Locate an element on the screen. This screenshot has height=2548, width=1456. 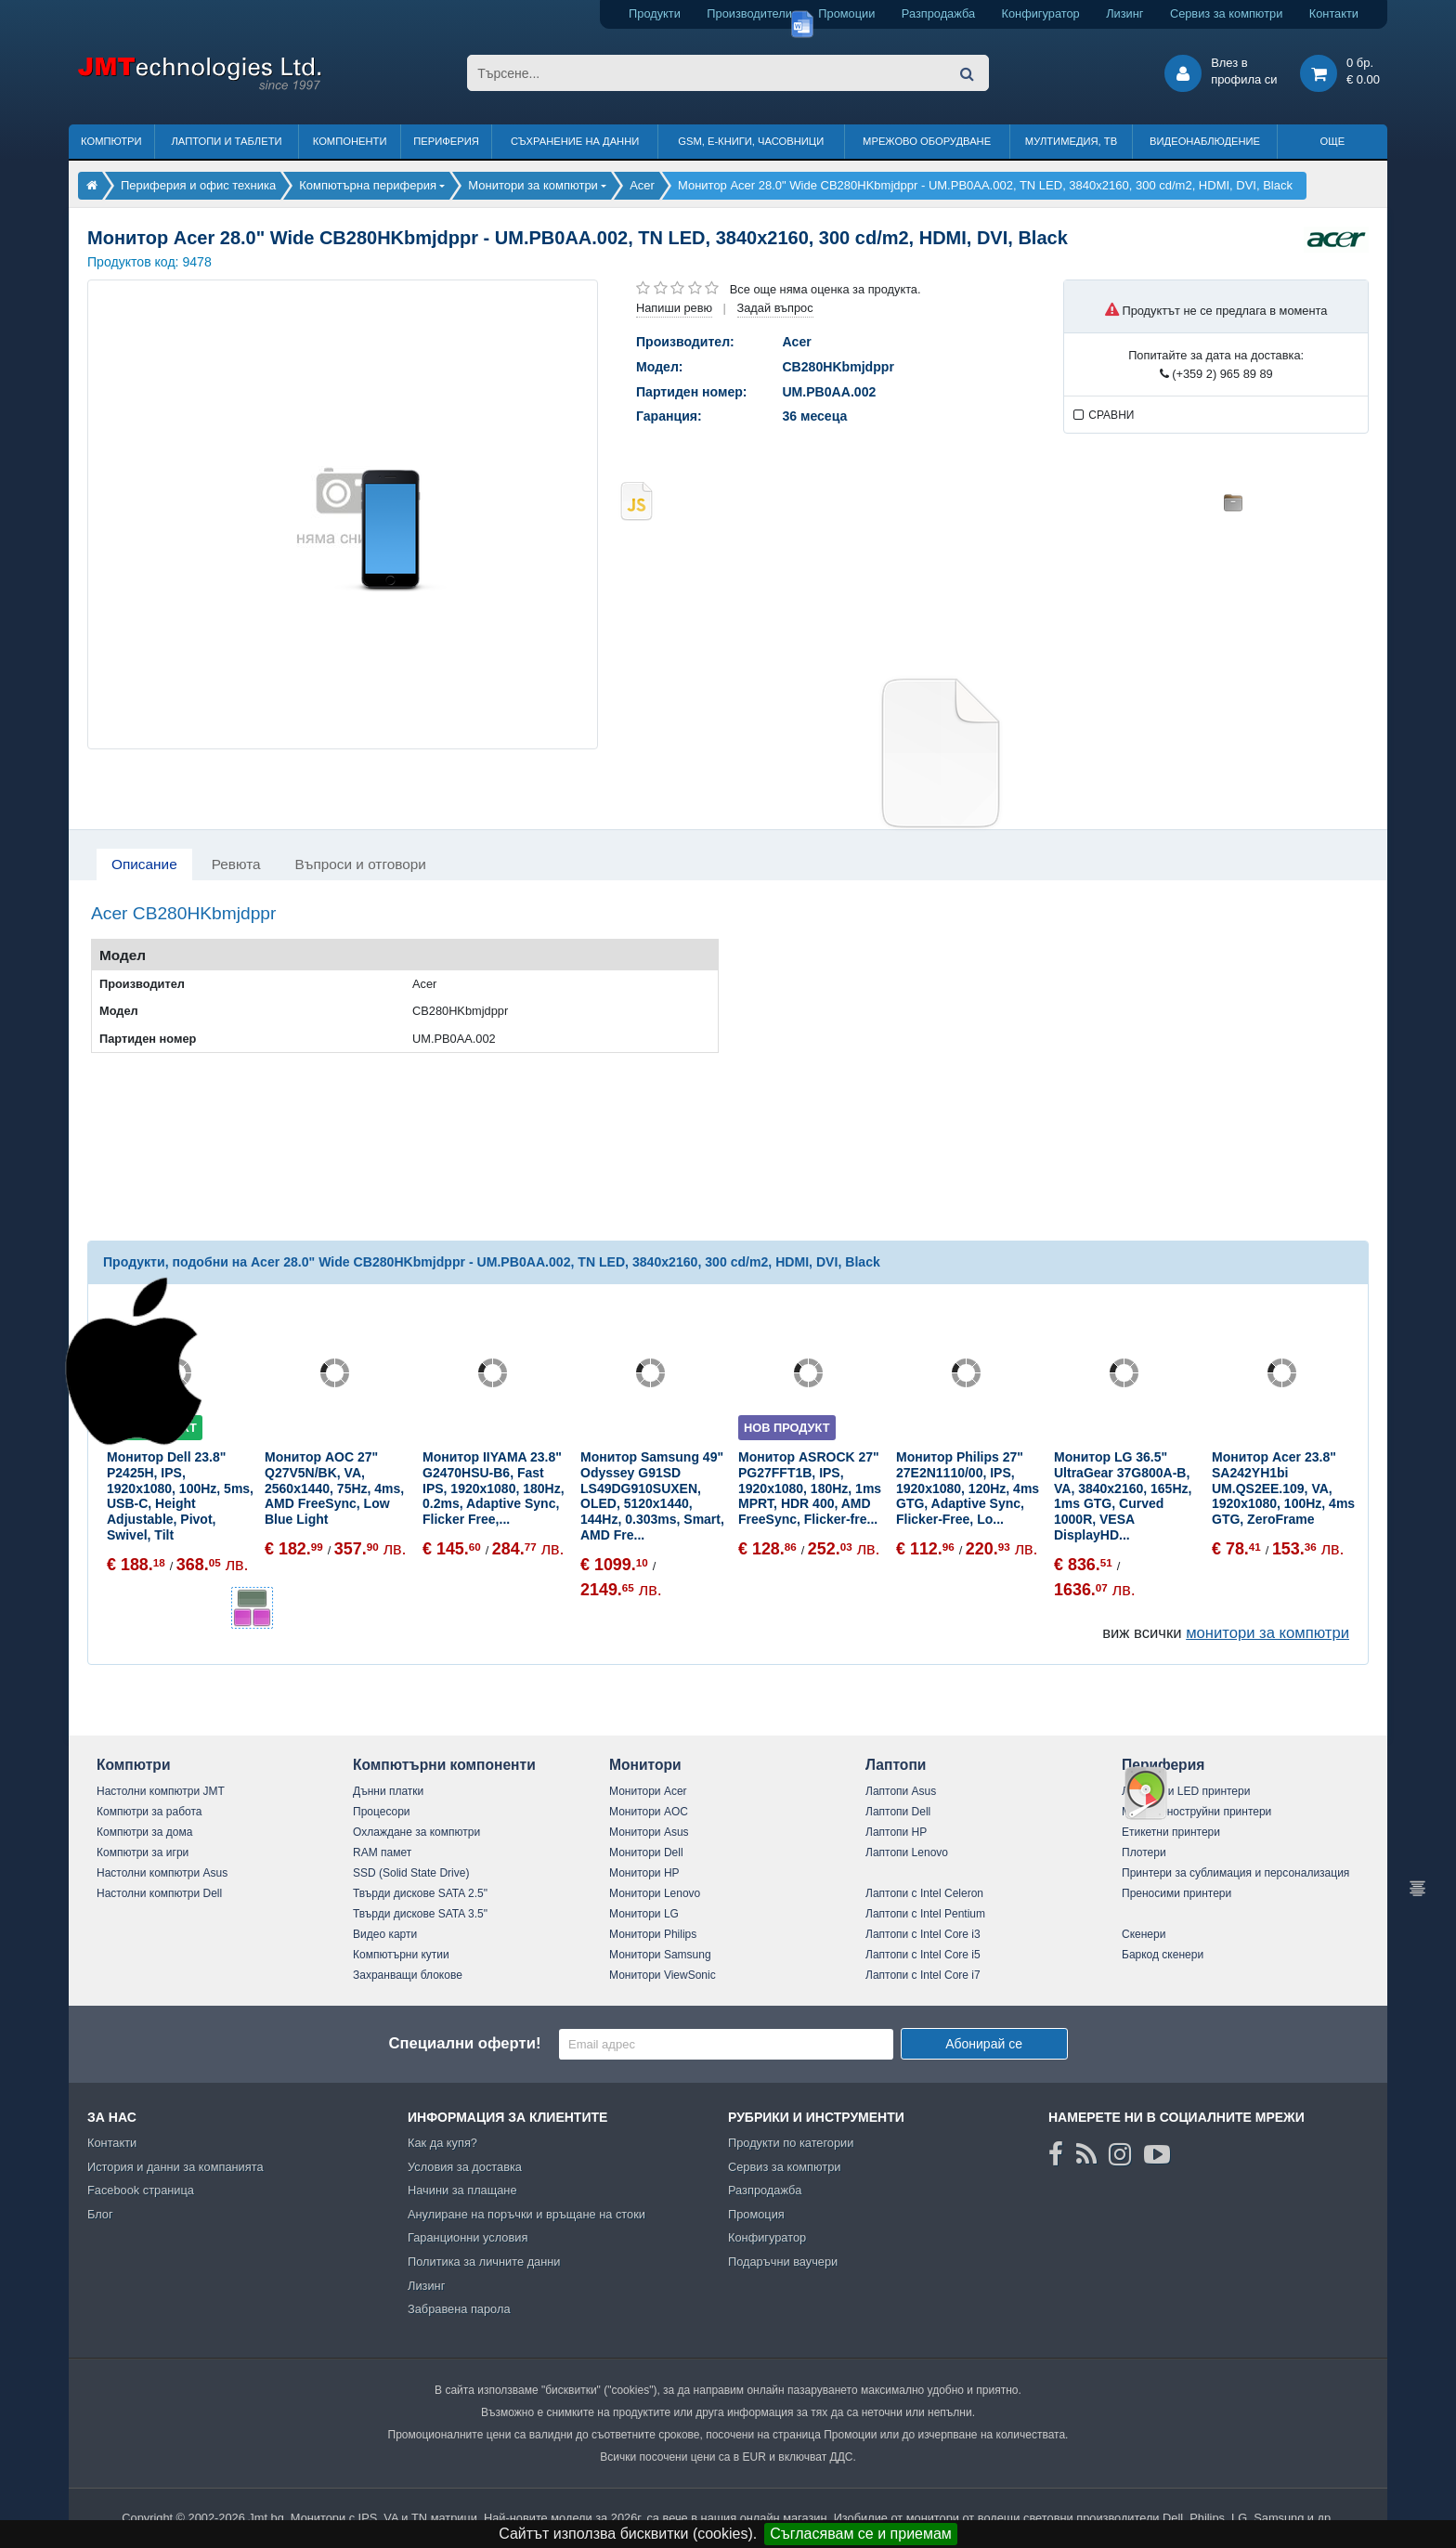
open the file manager application is located at coordinates (1233, 502).